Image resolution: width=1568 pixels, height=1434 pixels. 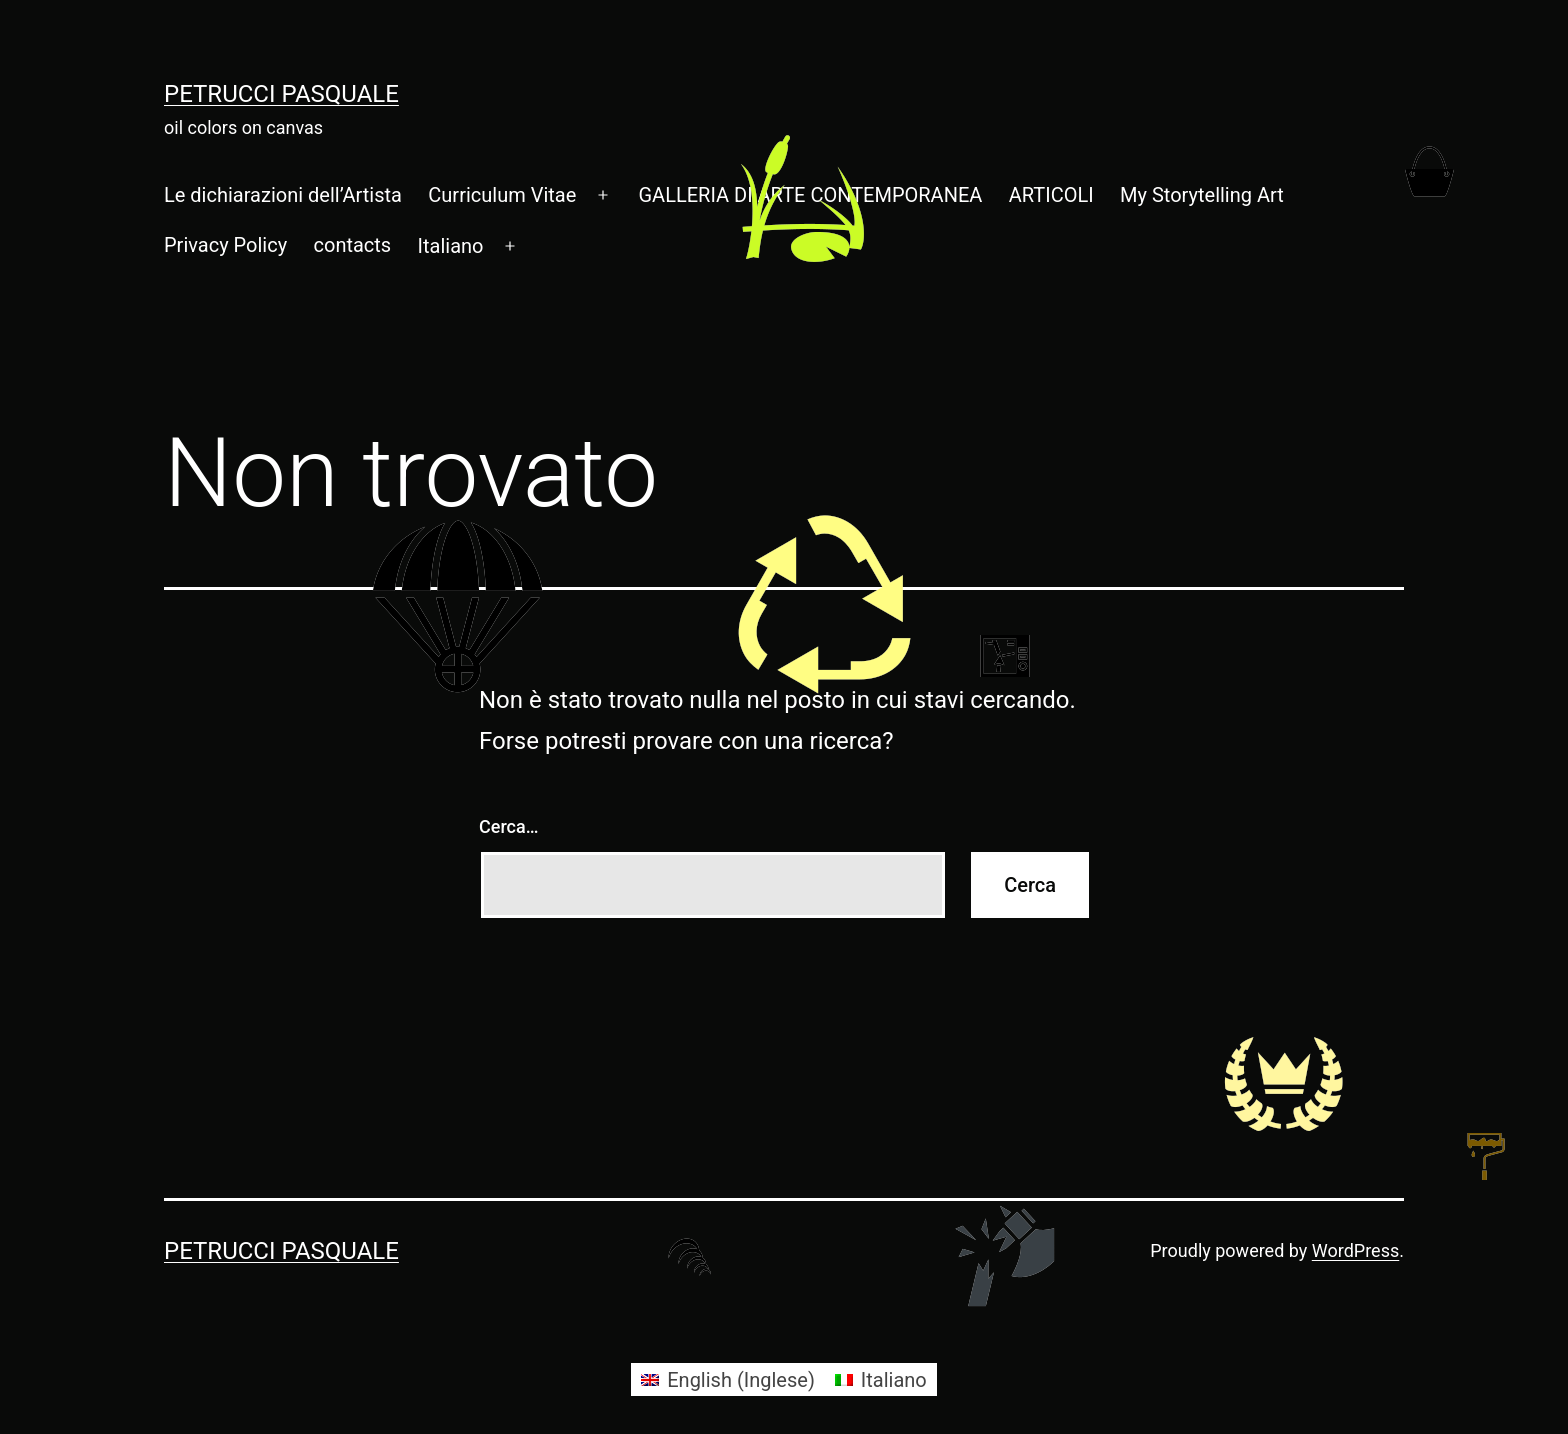 What do you see at coordinates (802, 197) in the screenshot?
I see `indicates swamp or wetland terrain type` at bounding box center [802, 197].